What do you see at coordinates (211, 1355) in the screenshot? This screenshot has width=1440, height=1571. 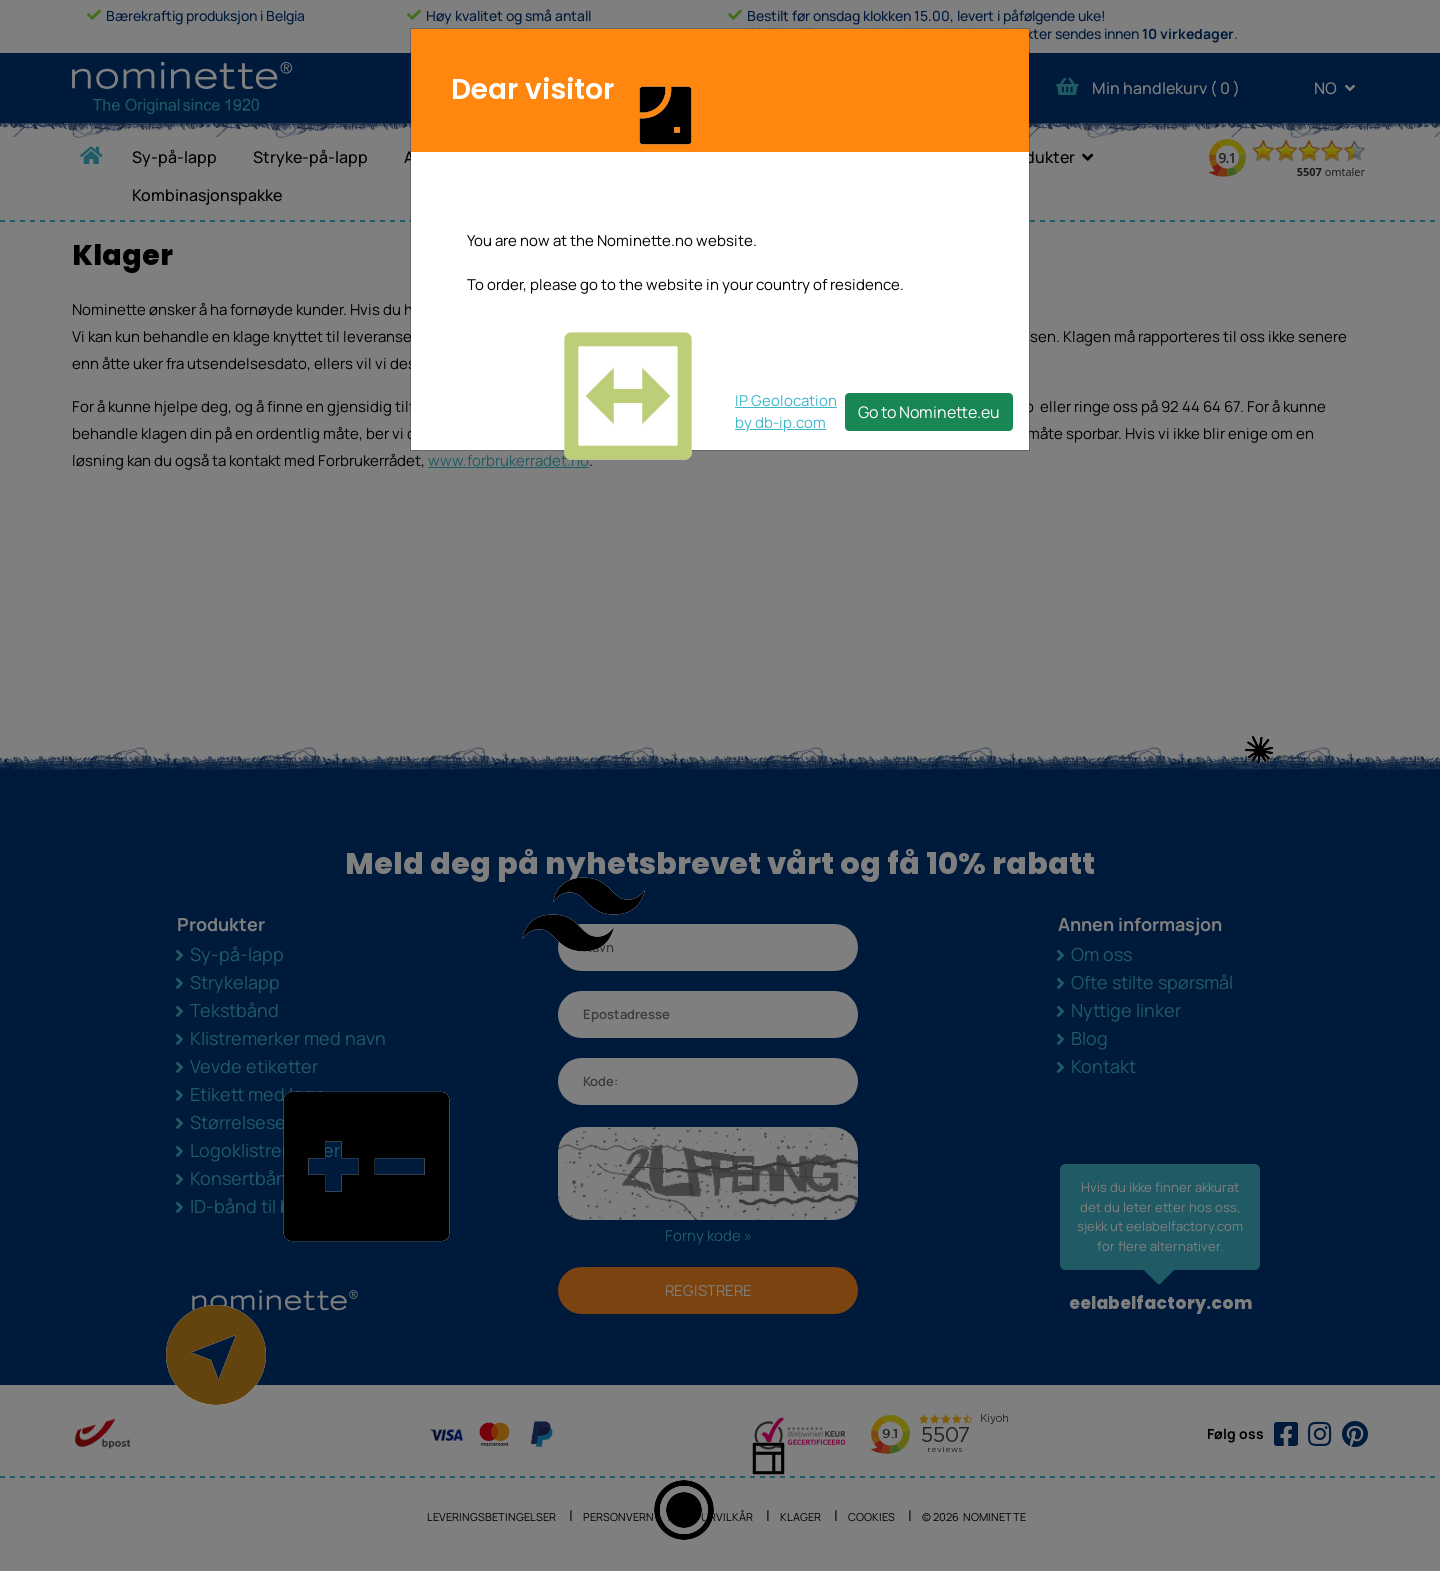 I see `open discover or explore feature` at bounding box center [211, 1355].